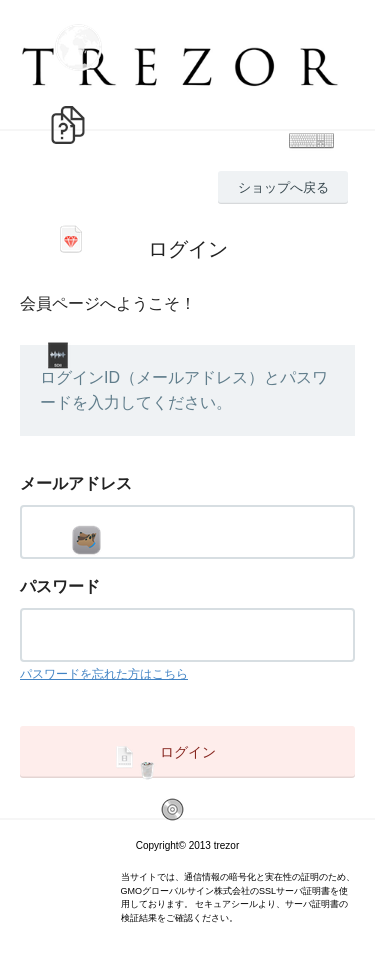  Describe the element at coordinates (147, 770) in the screenshot. I see `manage trash storage and deleted files` at that location.